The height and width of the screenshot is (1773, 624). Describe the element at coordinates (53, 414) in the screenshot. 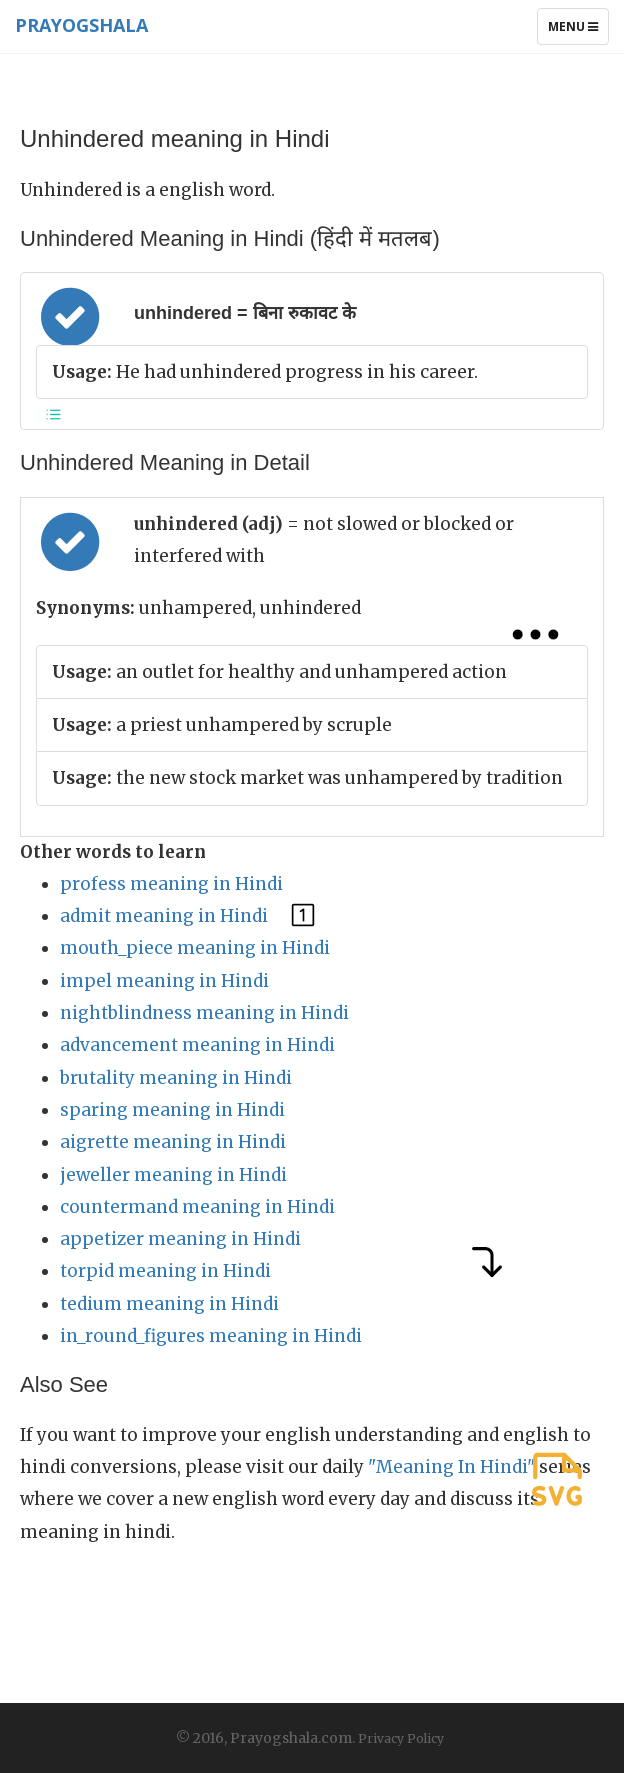

I see `view items in list format` at that location.